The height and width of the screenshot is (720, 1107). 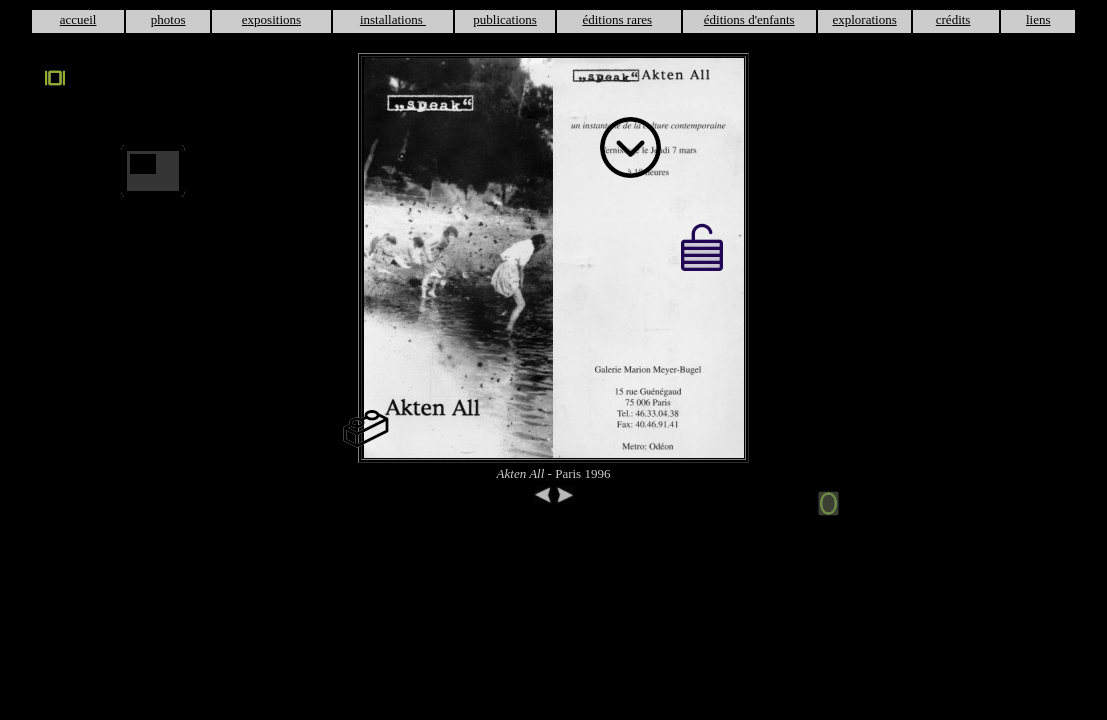 I want to click on expand dropdown menu or content, so click(x=630, y=147).